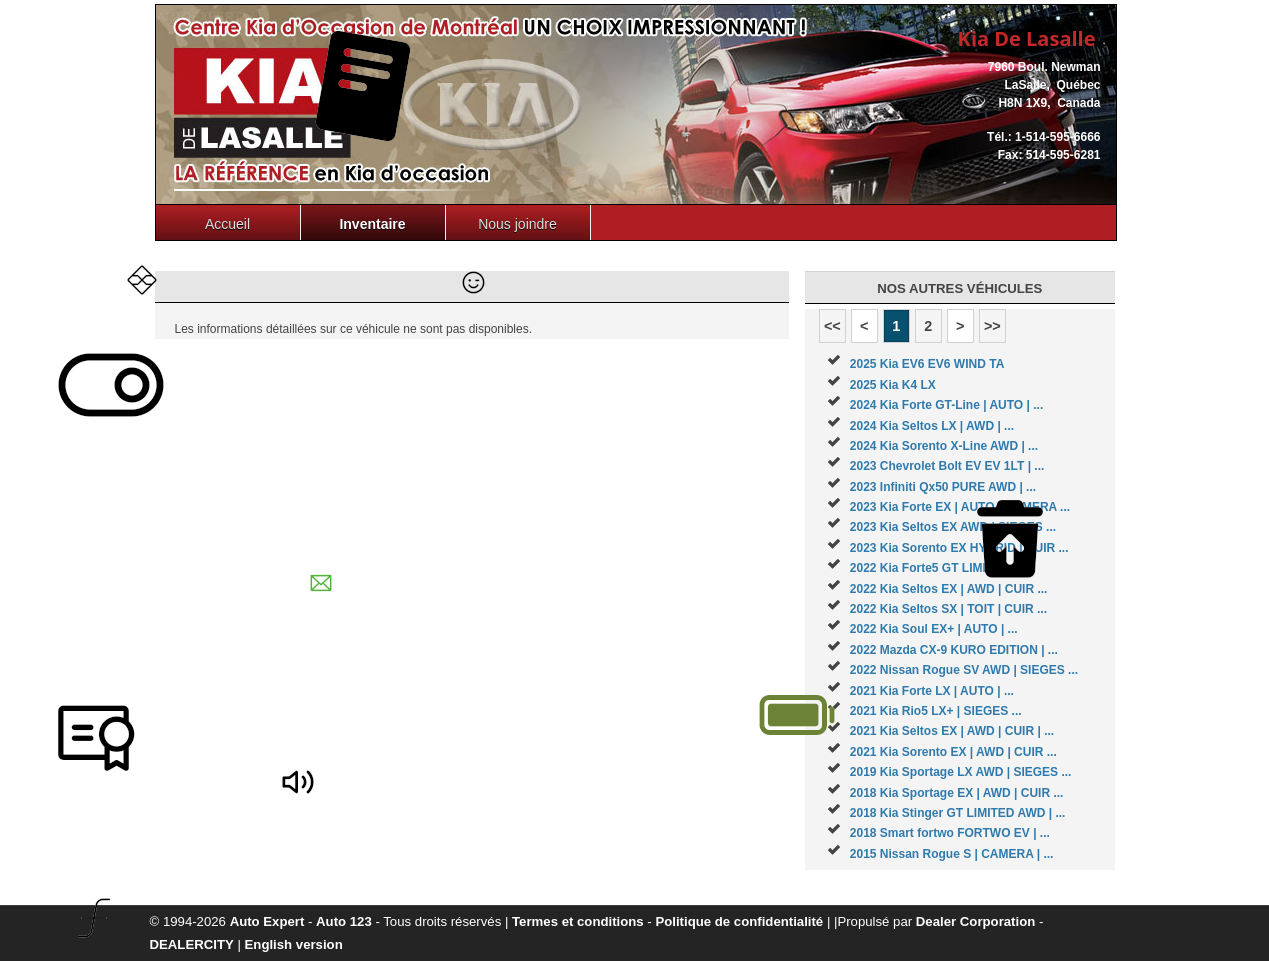 The image size is (1269, 961). What do you see at coordinates (111, 385) in the screenshot?
I see `toggle switch in the on position` at bounding box center [111, 385].